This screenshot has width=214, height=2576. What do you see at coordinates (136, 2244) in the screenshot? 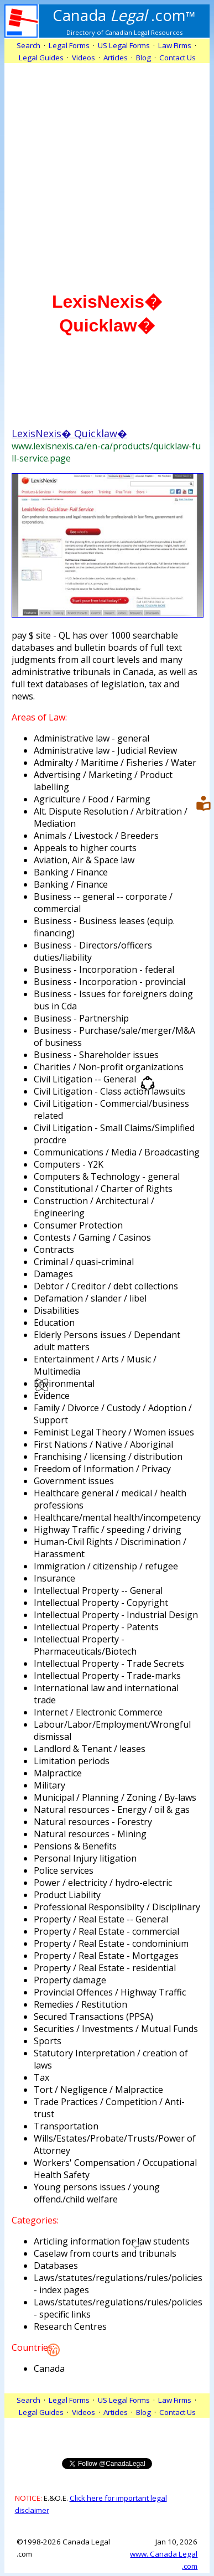
I see `go back to previous screen` at bounding box center [136, 2244].